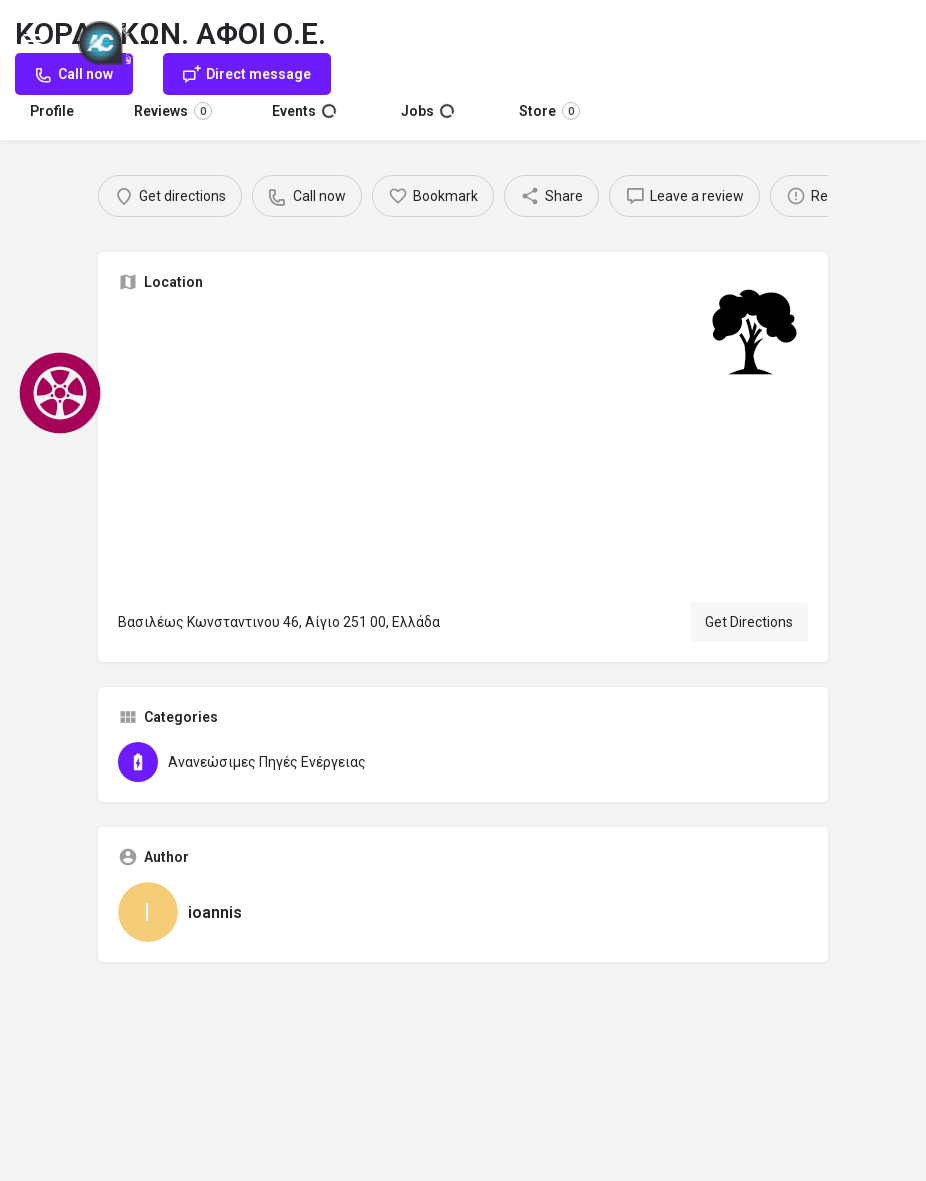 The image size is (926, 1181). I want to click on select beech tree type in a nature or forestry game, so click(754, 331).